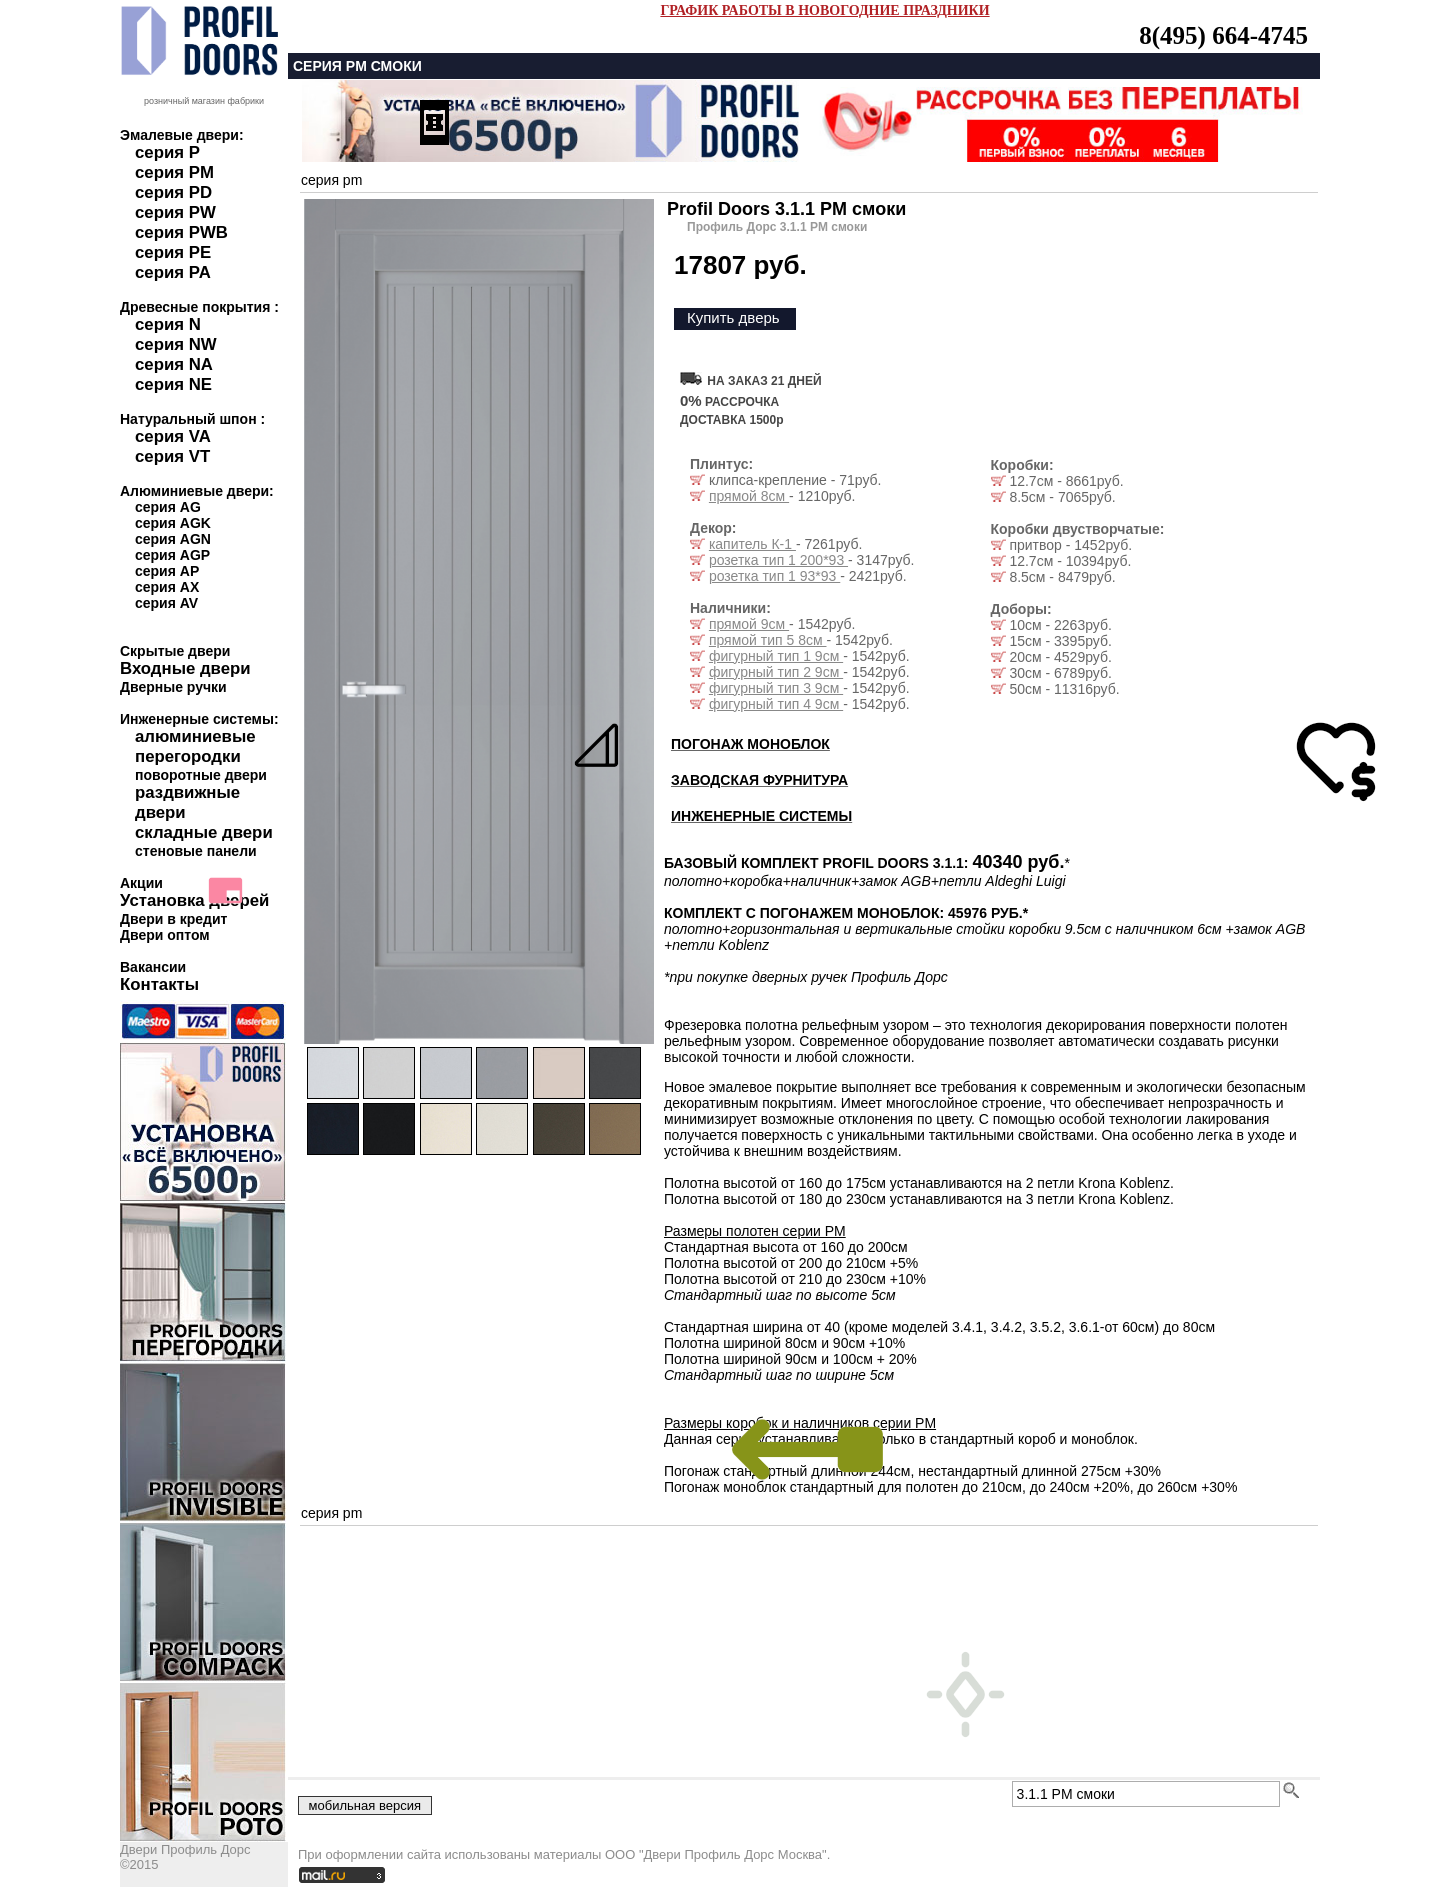  I want to click on go back to previous screen, so click(807, 1449).